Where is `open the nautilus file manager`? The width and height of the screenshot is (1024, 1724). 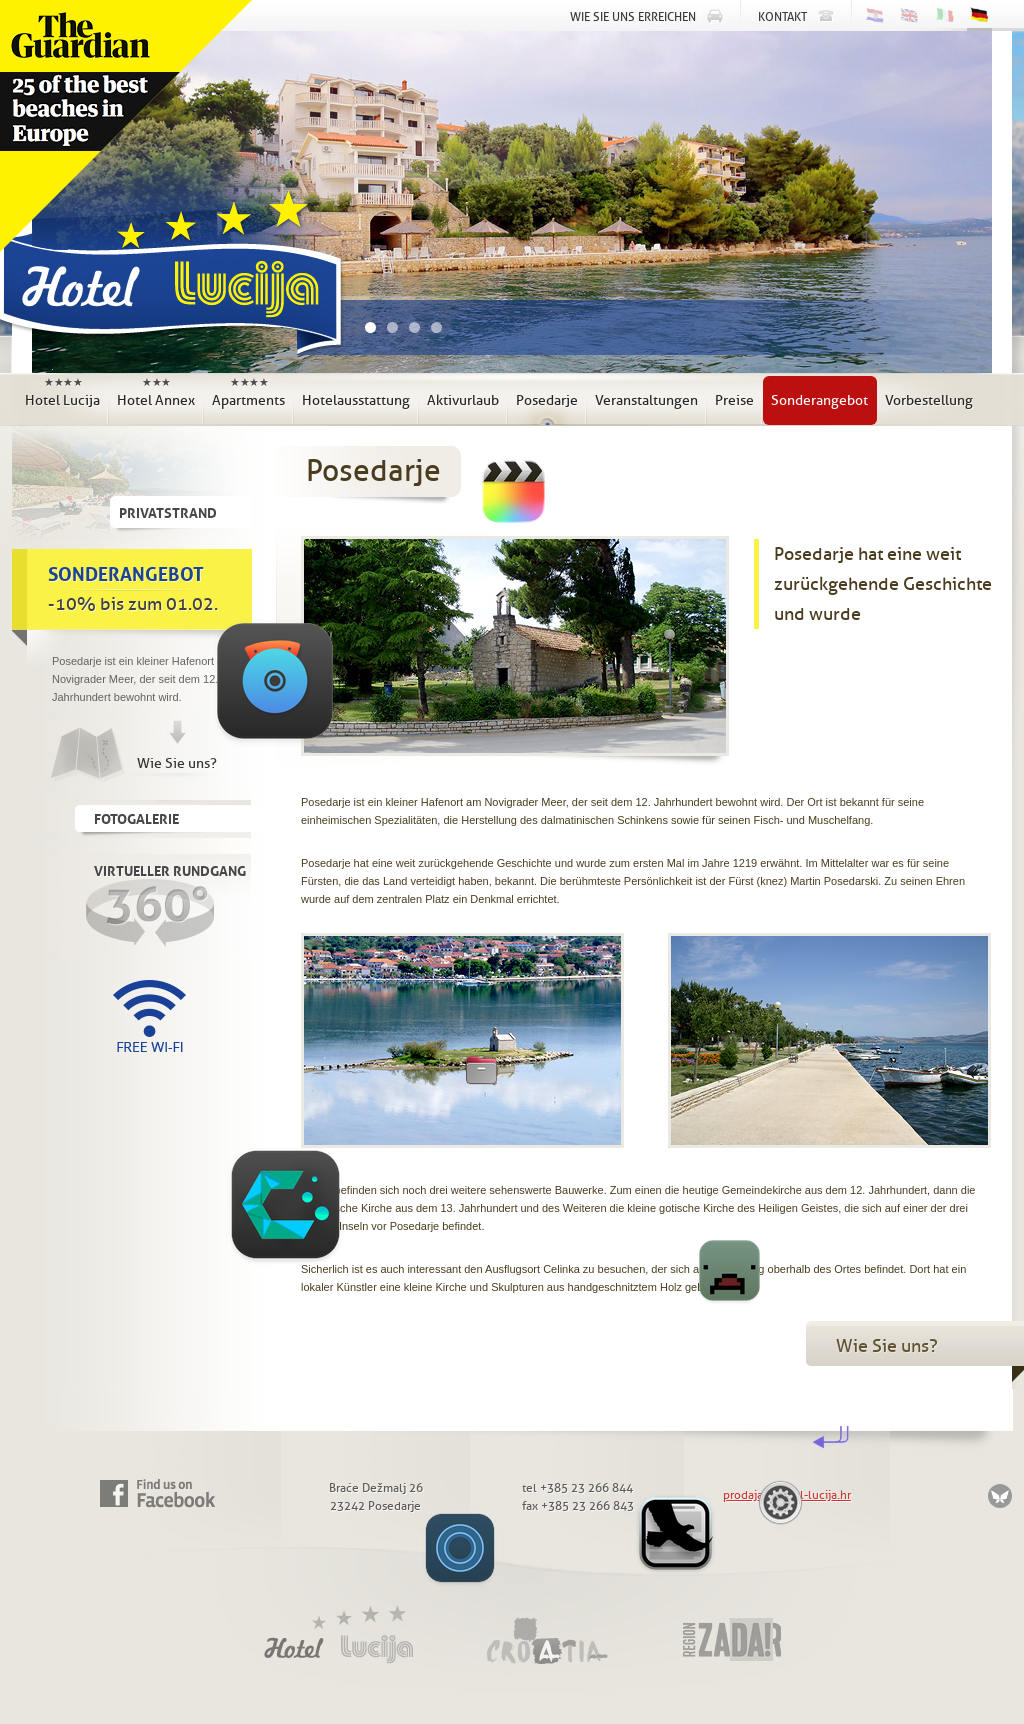
open the nautilus file manager is located at coordinates (481, 1069).